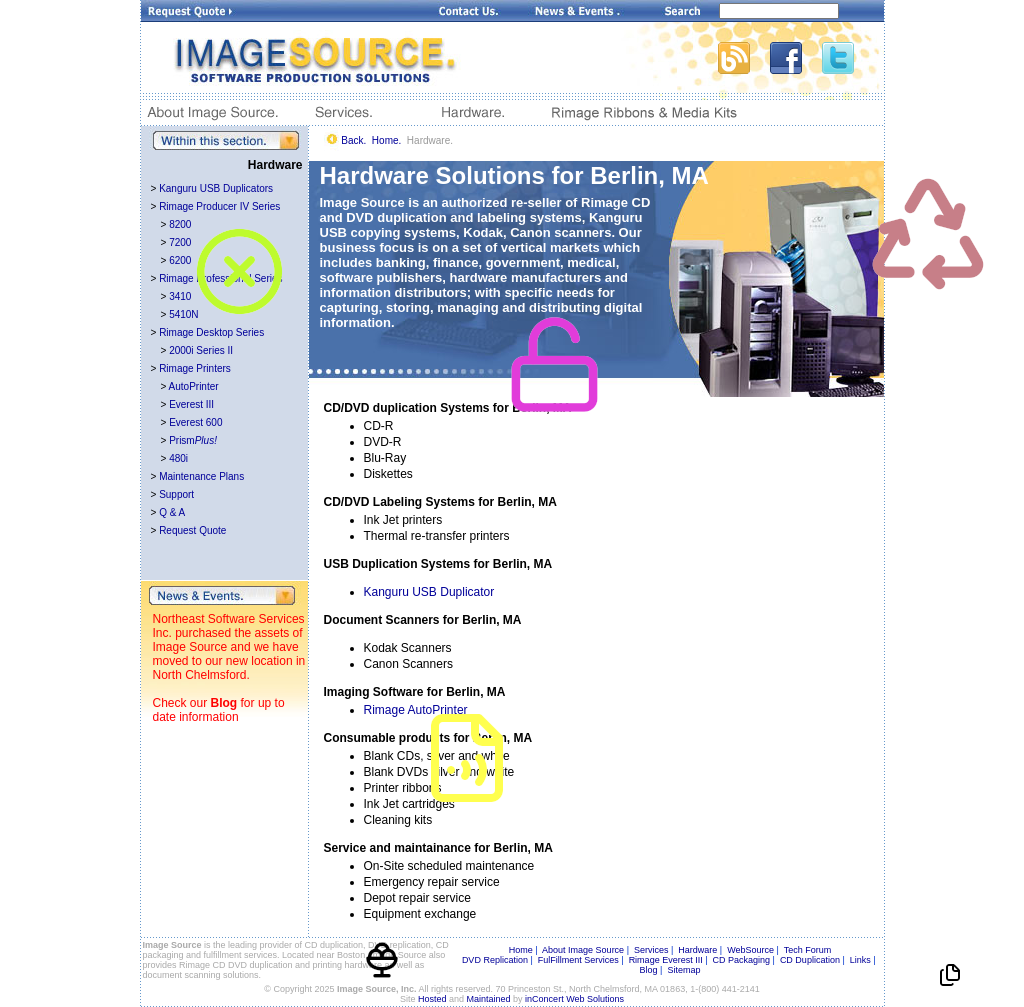 The image size is (1024, 1007). Describe the element at coordinates (239, 271) in the screenshot. I see `close or dismiss a dialog` at that location.